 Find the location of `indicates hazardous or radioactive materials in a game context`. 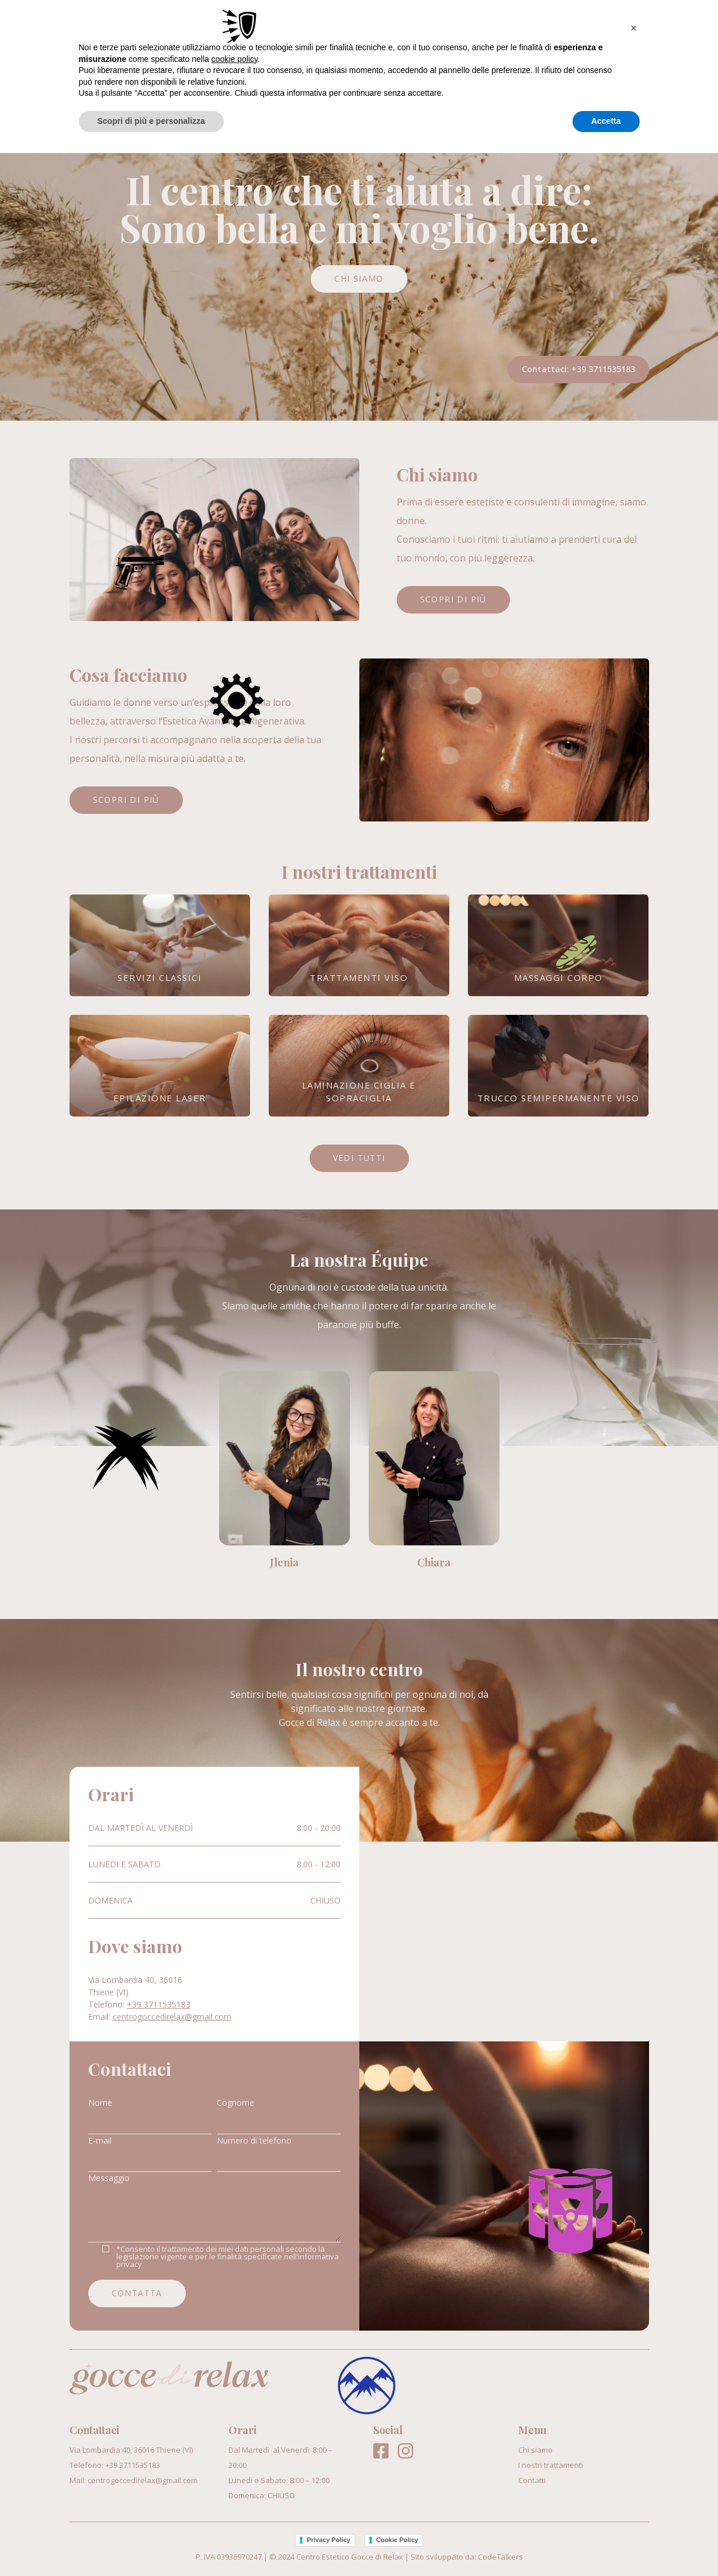

indicates hazardous or radioactive materials in a game context is located at coordinates (570, 2210).